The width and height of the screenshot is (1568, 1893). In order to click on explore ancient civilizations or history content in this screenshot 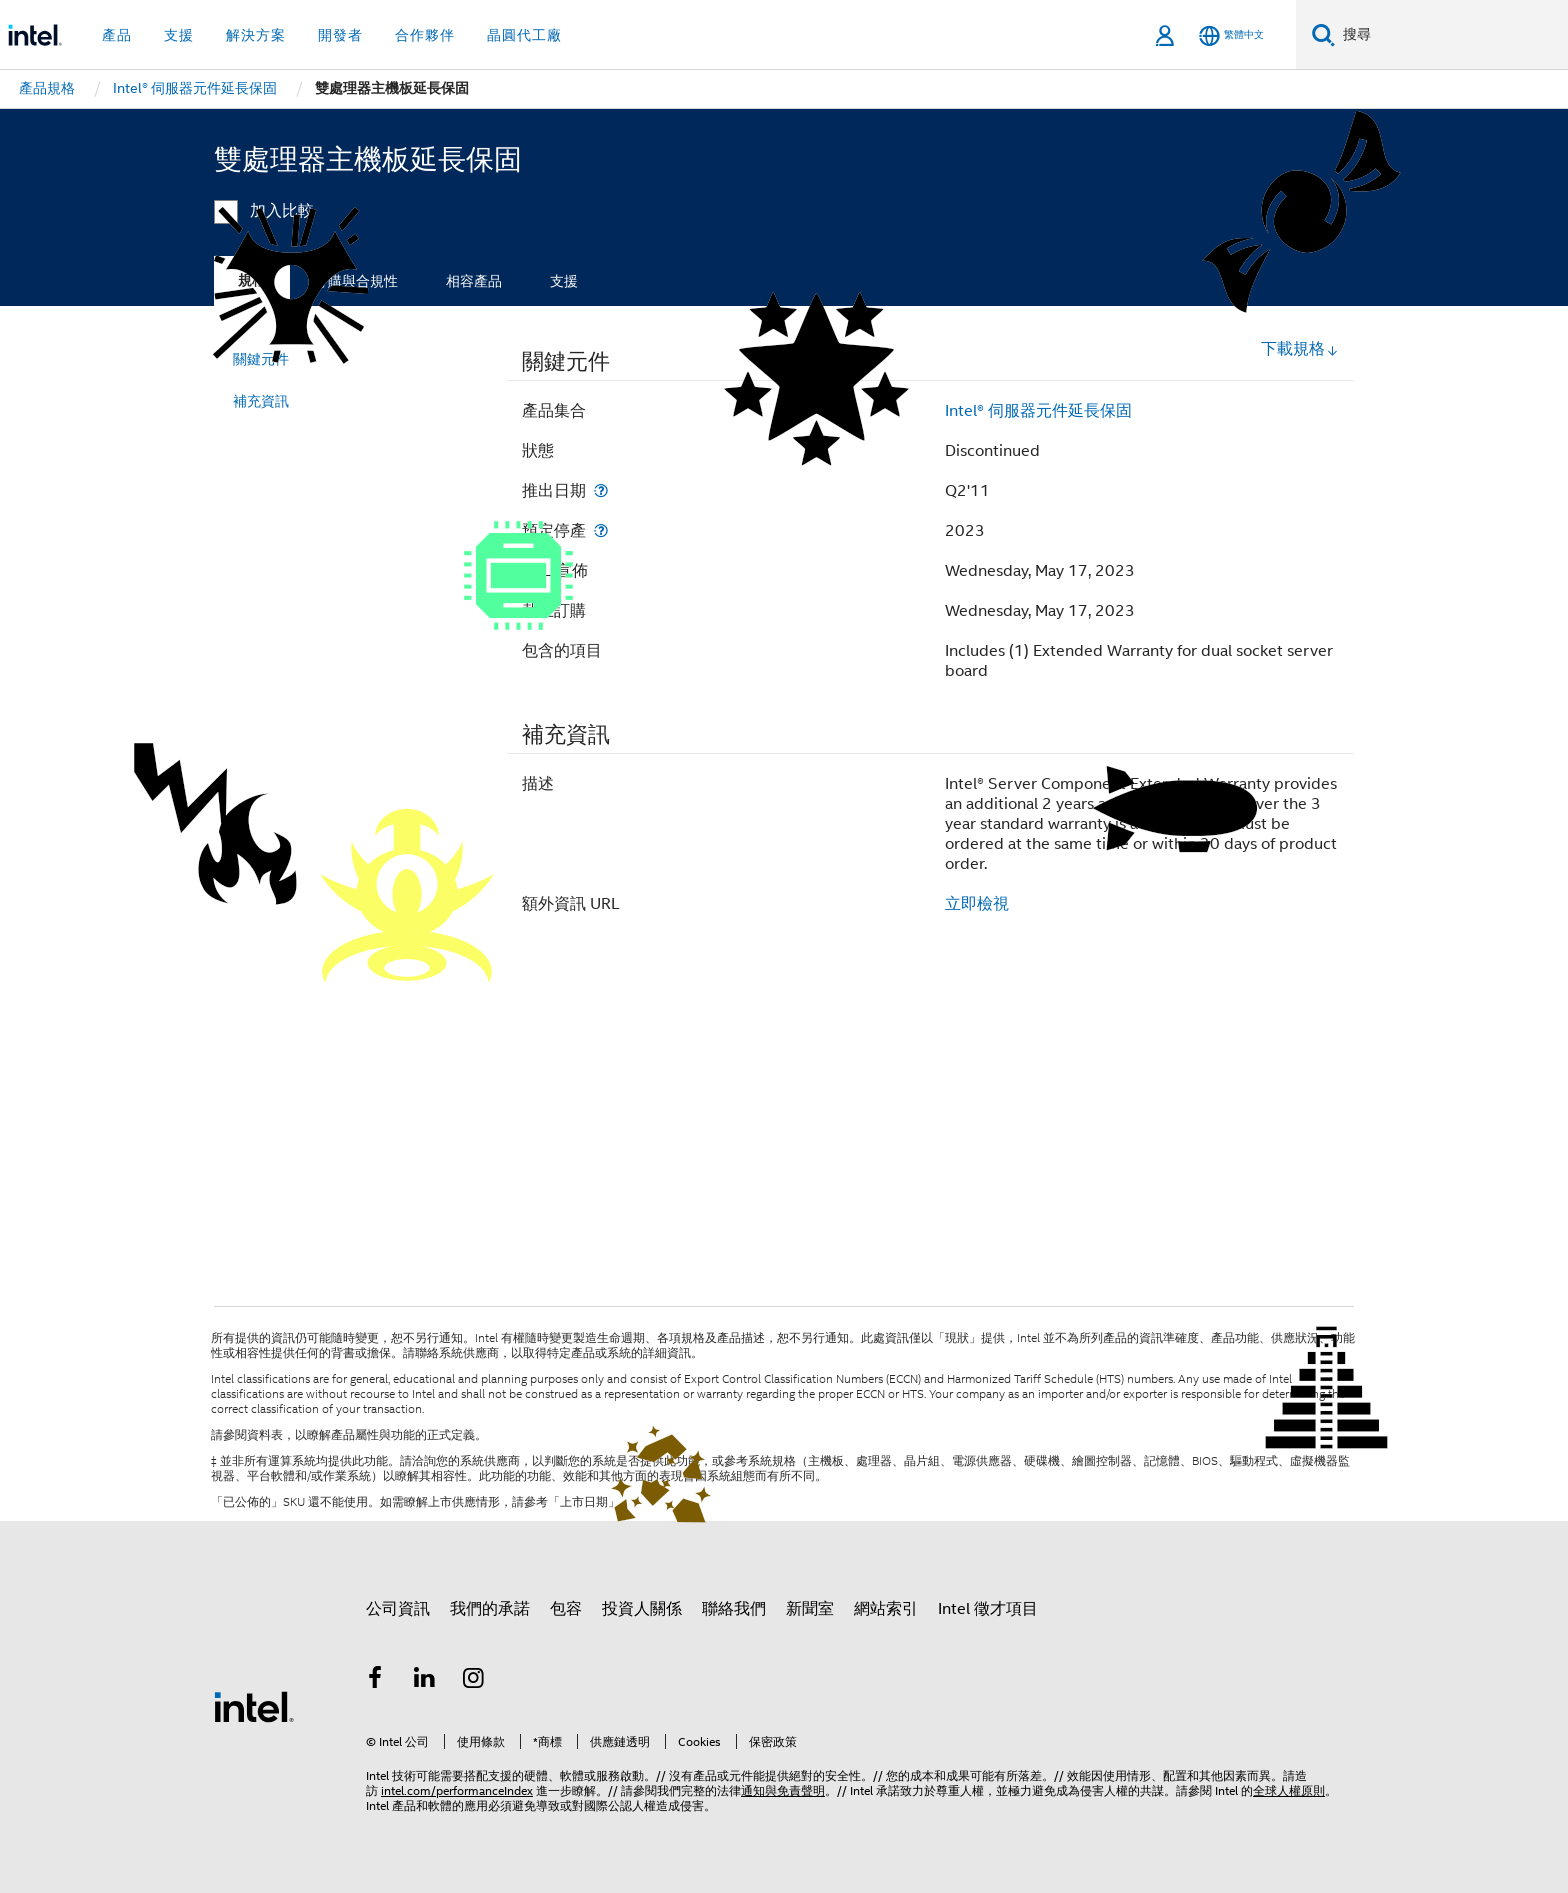, I will do `click(1326, 1387)`.